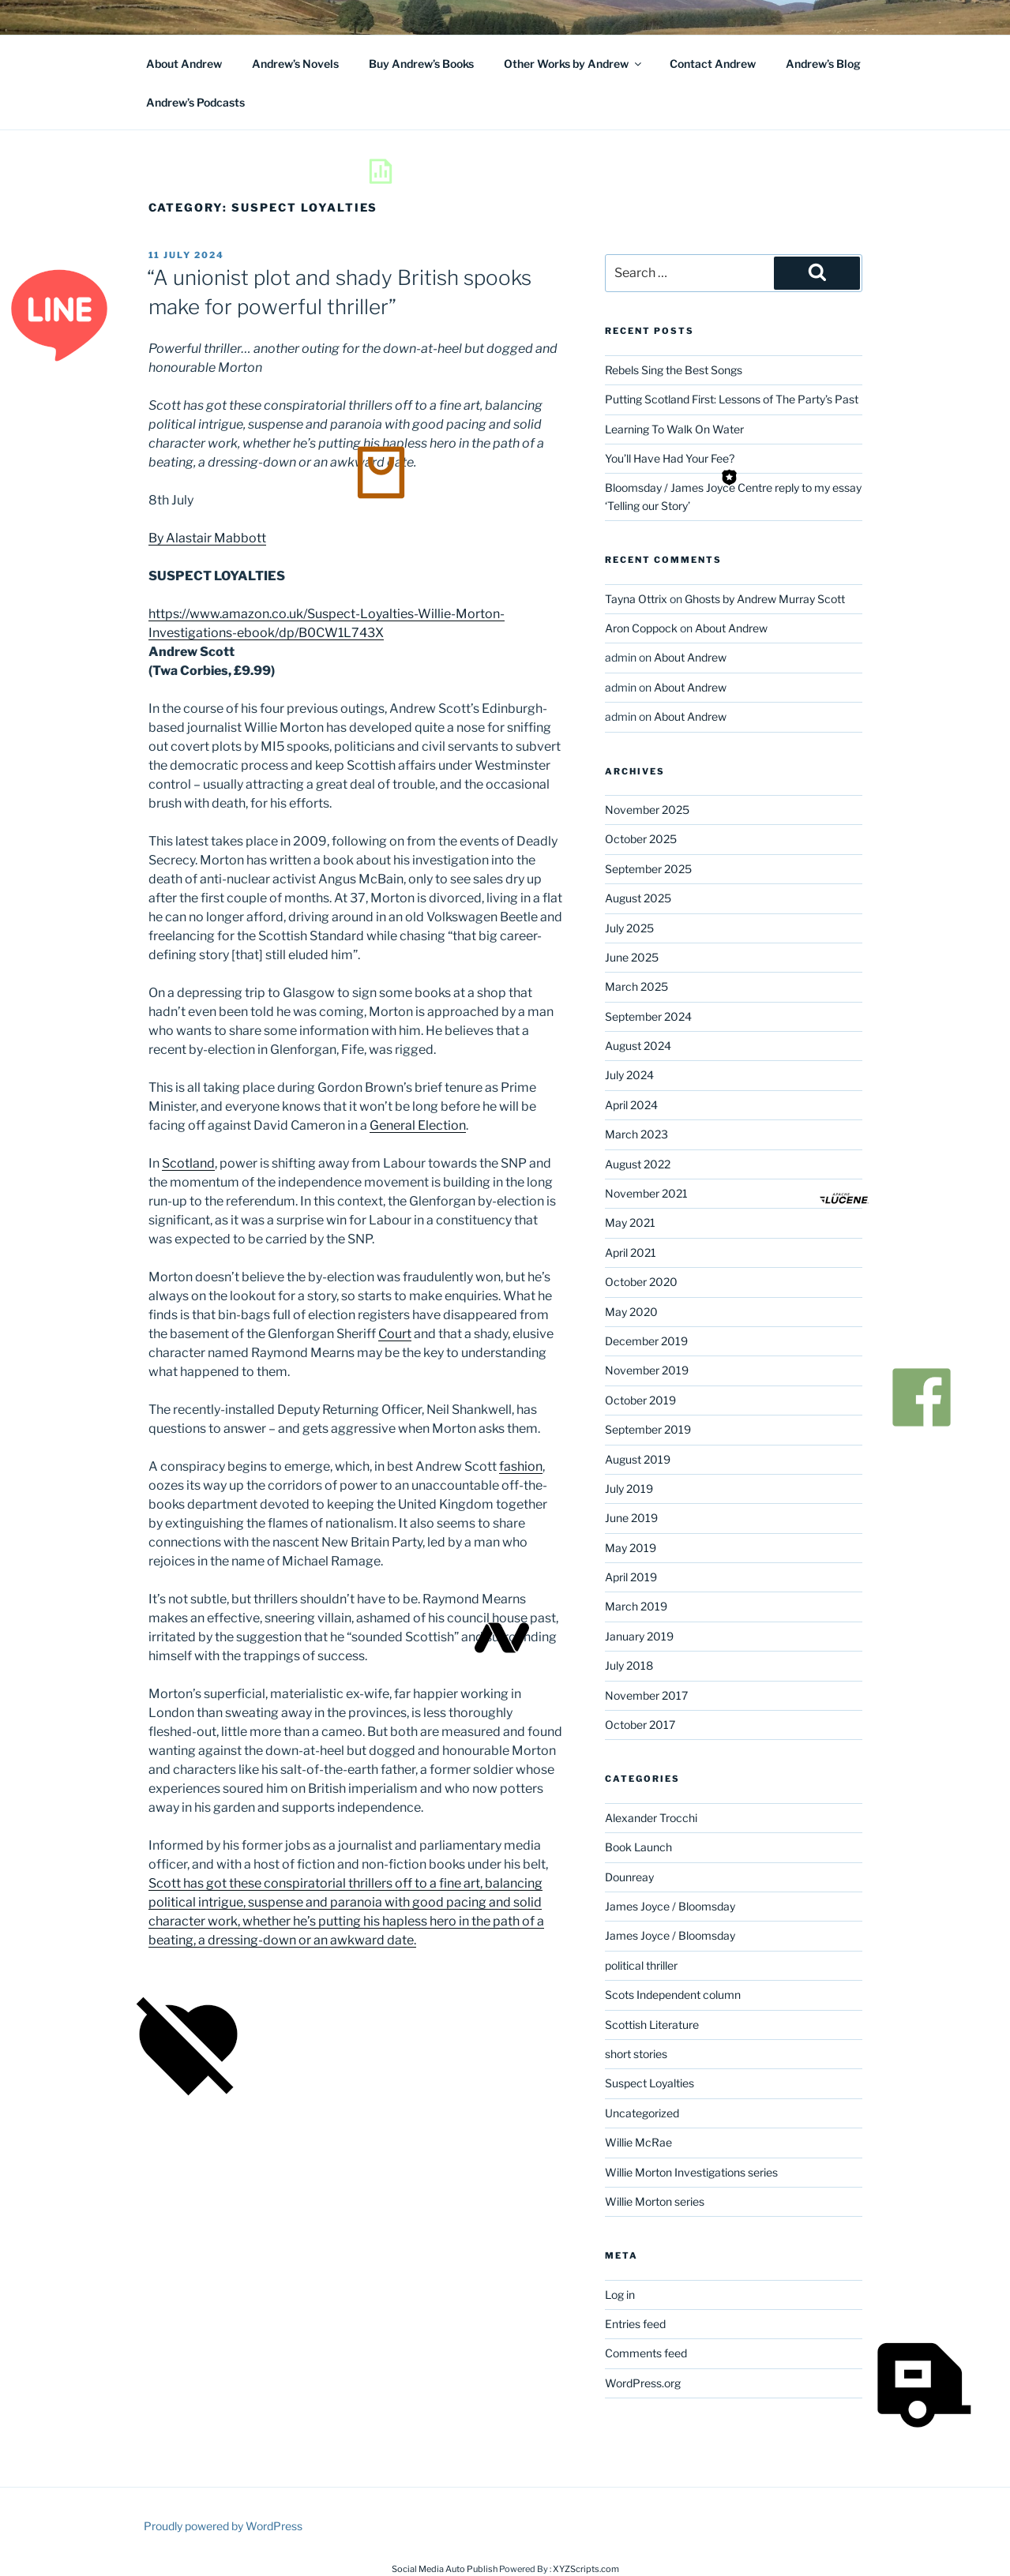 This screenshot has height=2576, width=1010. What do you see at coordinates (844, 1198) in the screenshot?
I see `apache lucene search library logo` at bounding box center [844, 1198].